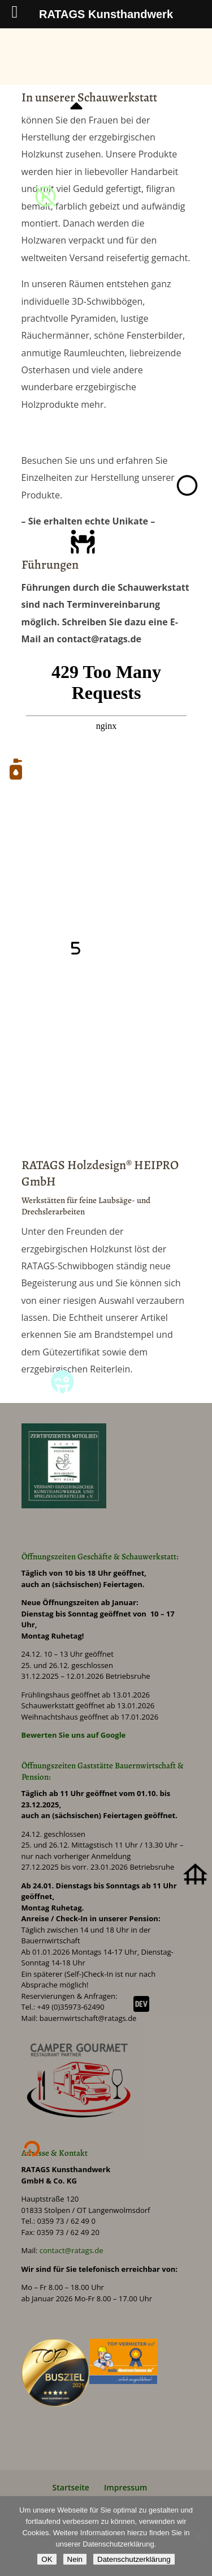  Describe the element at coordinates (76, 948) in the screenshot. I see `indicates the number five in a list or count` at that location.